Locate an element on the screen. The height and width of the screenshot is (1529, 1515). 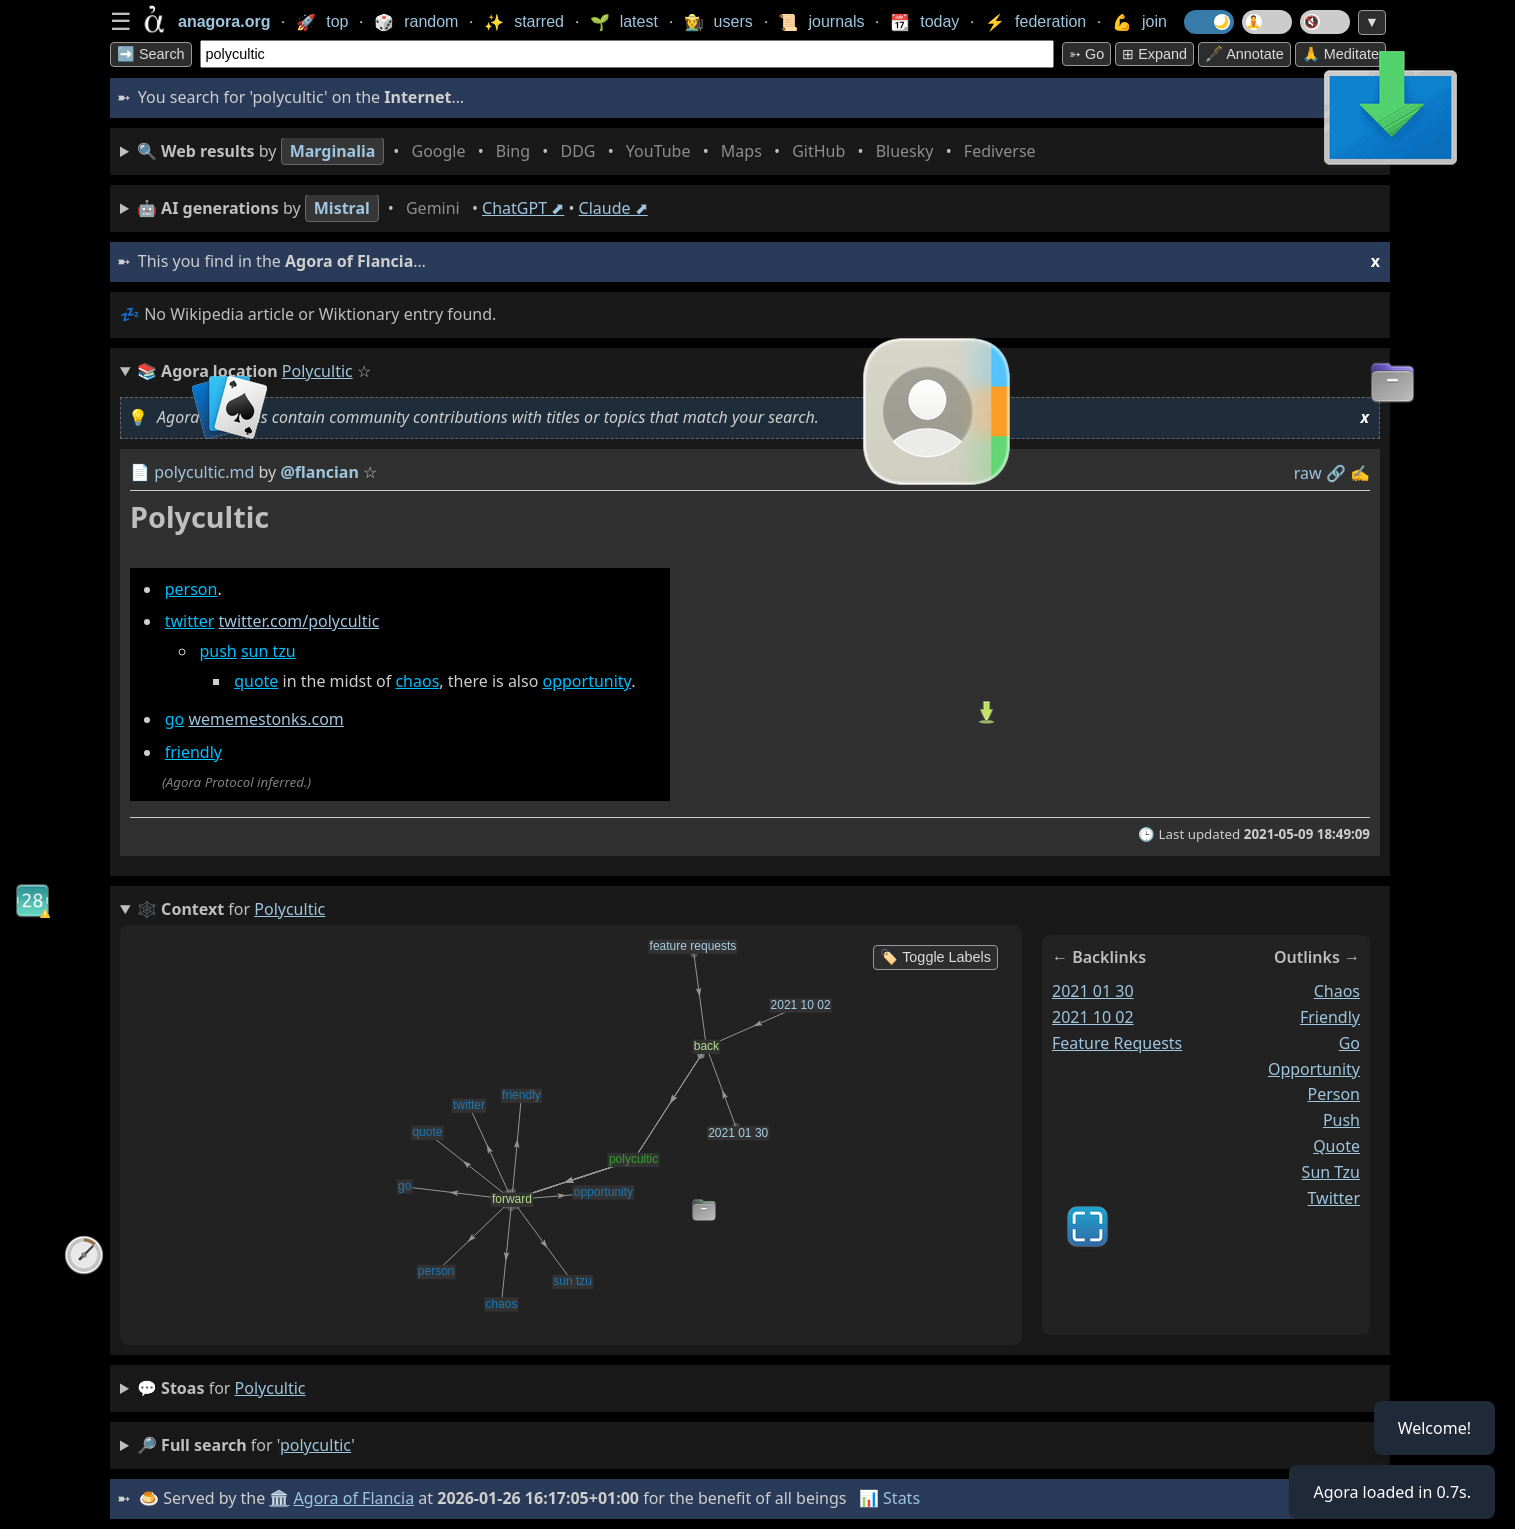
download or install a software package is located at coordinates (1390, 108).